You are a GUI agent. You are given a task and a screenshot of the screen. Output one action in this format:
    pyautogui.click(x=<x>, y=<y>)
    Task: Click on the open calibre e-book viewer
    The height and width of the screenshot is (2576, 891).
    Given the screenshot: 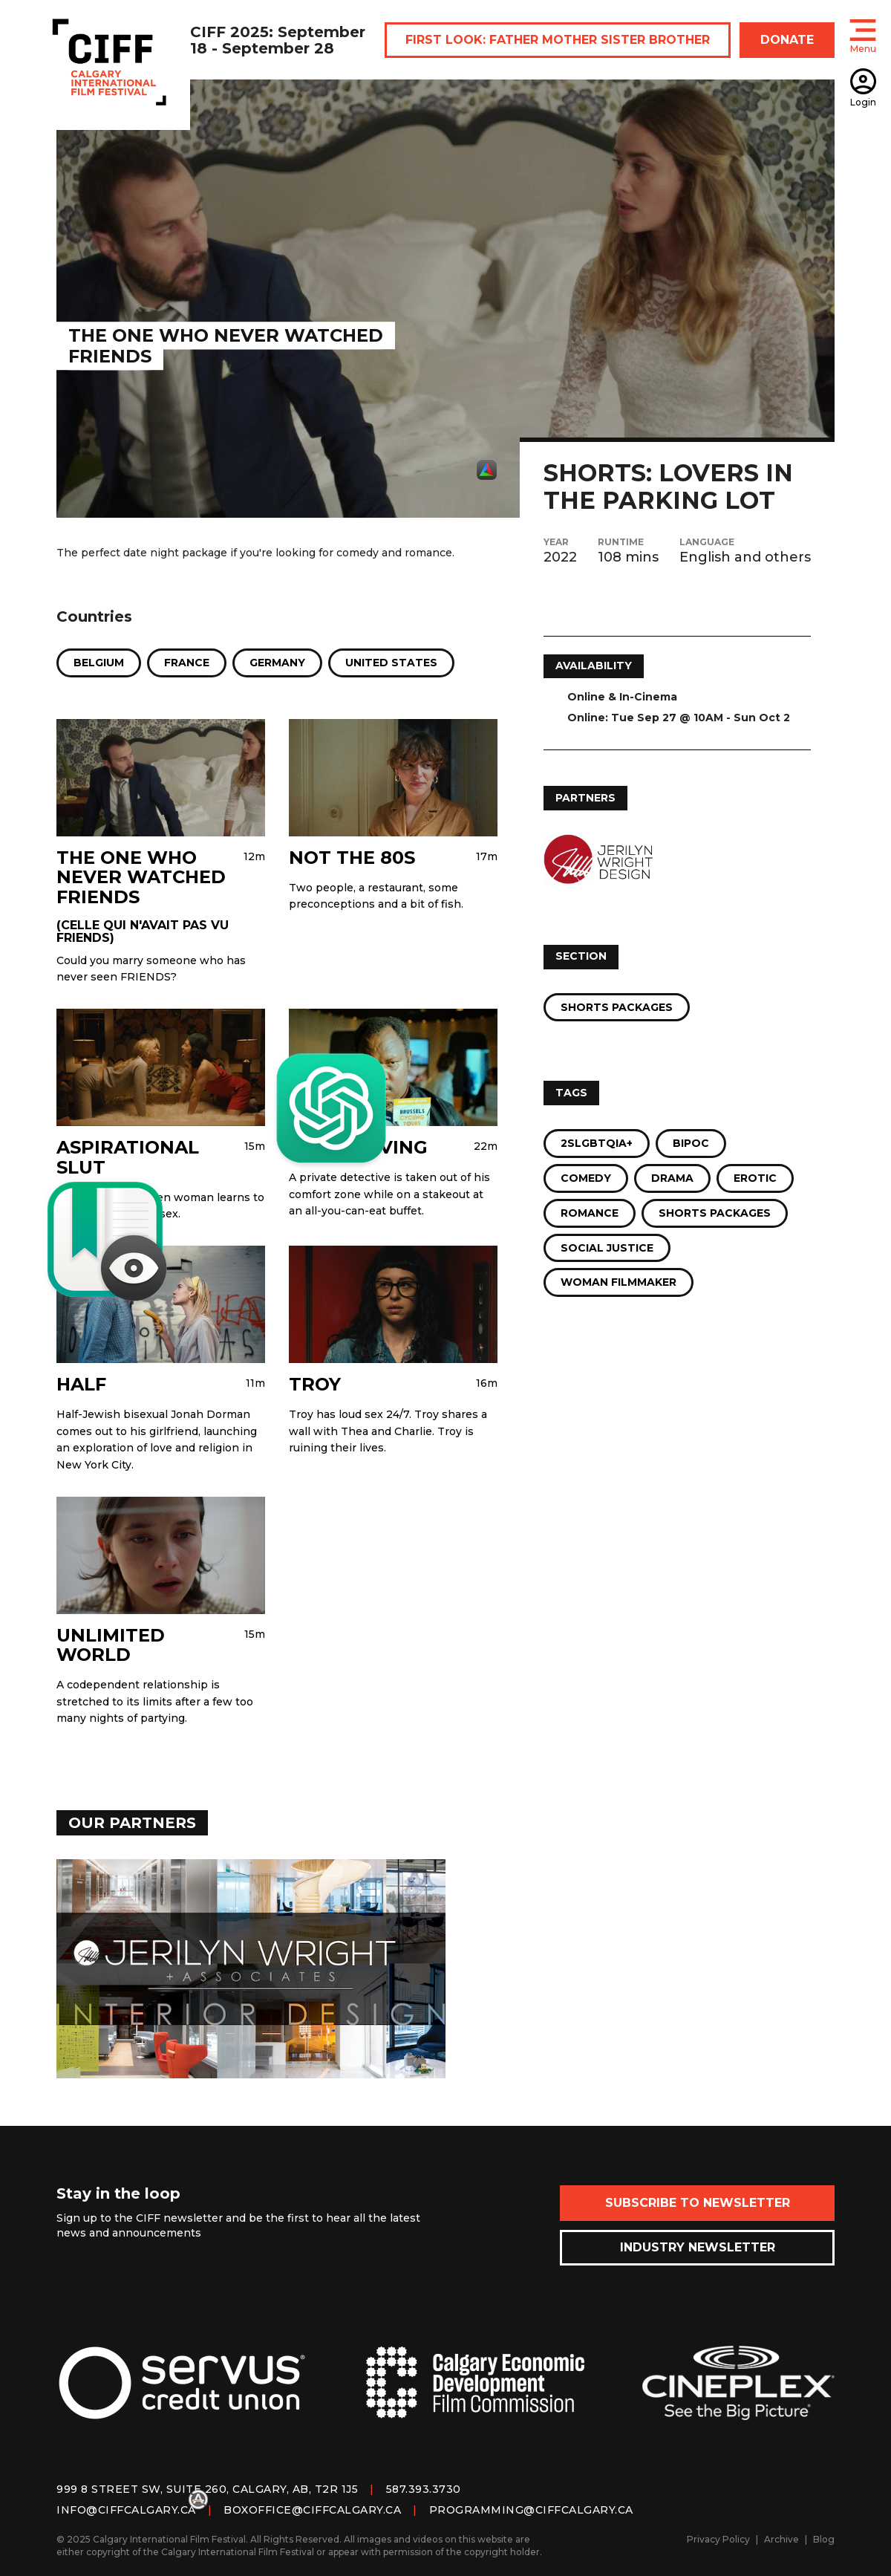 What is the action you would take?
    pyautogui.click(x=105, y=1239)
    